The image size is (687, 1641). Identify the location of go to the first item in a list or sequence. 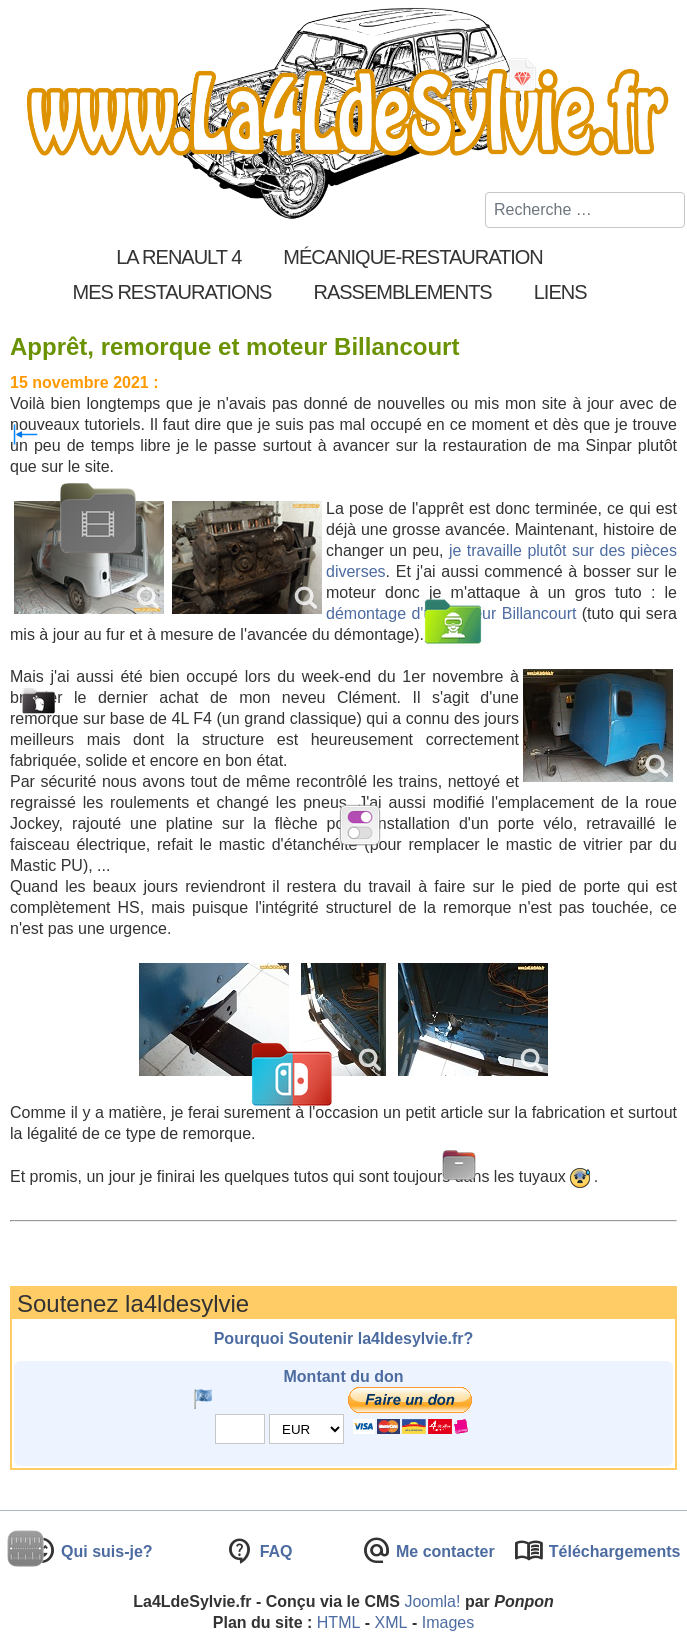
(25, 434).